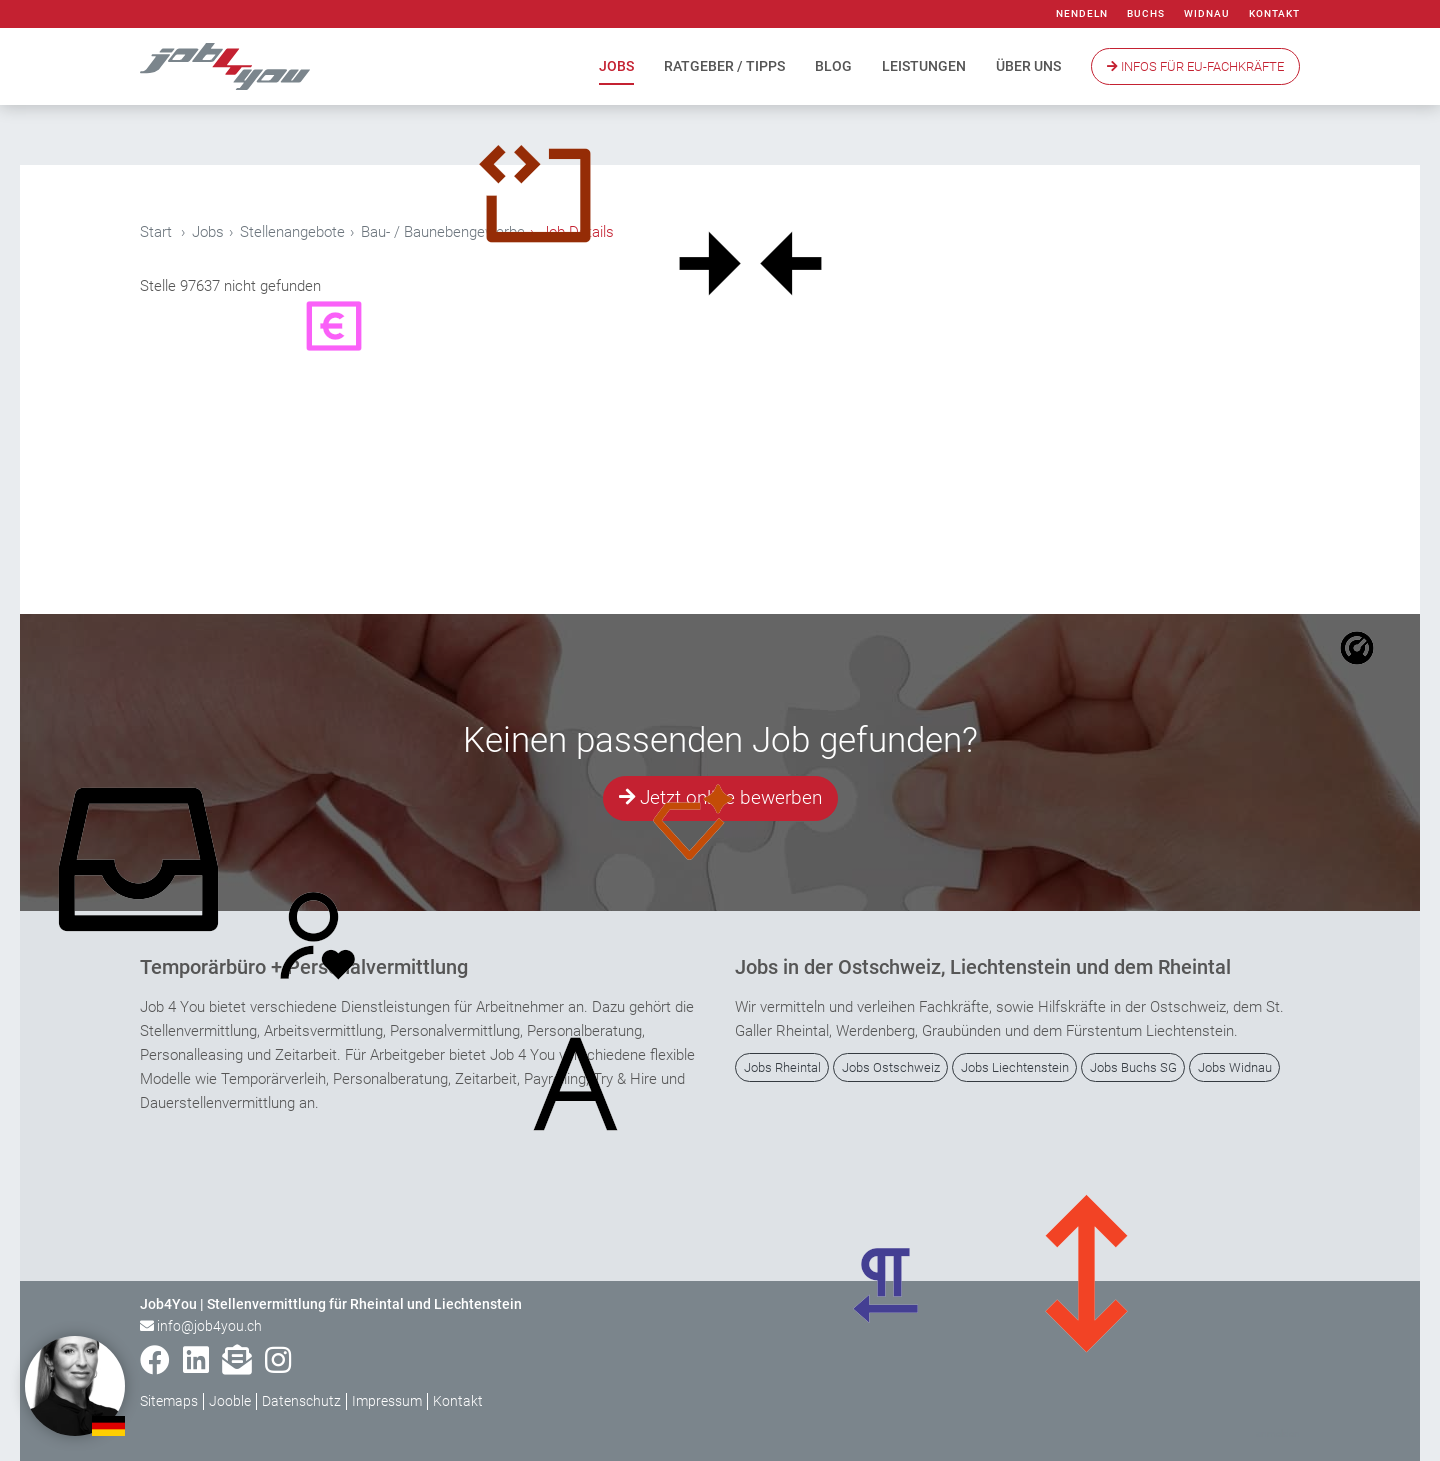 This screenshot has height=1461, width=1440. Describe the element at coordinates (313, 937) in the screenshot. I see `view your favorite contacts` at that location.